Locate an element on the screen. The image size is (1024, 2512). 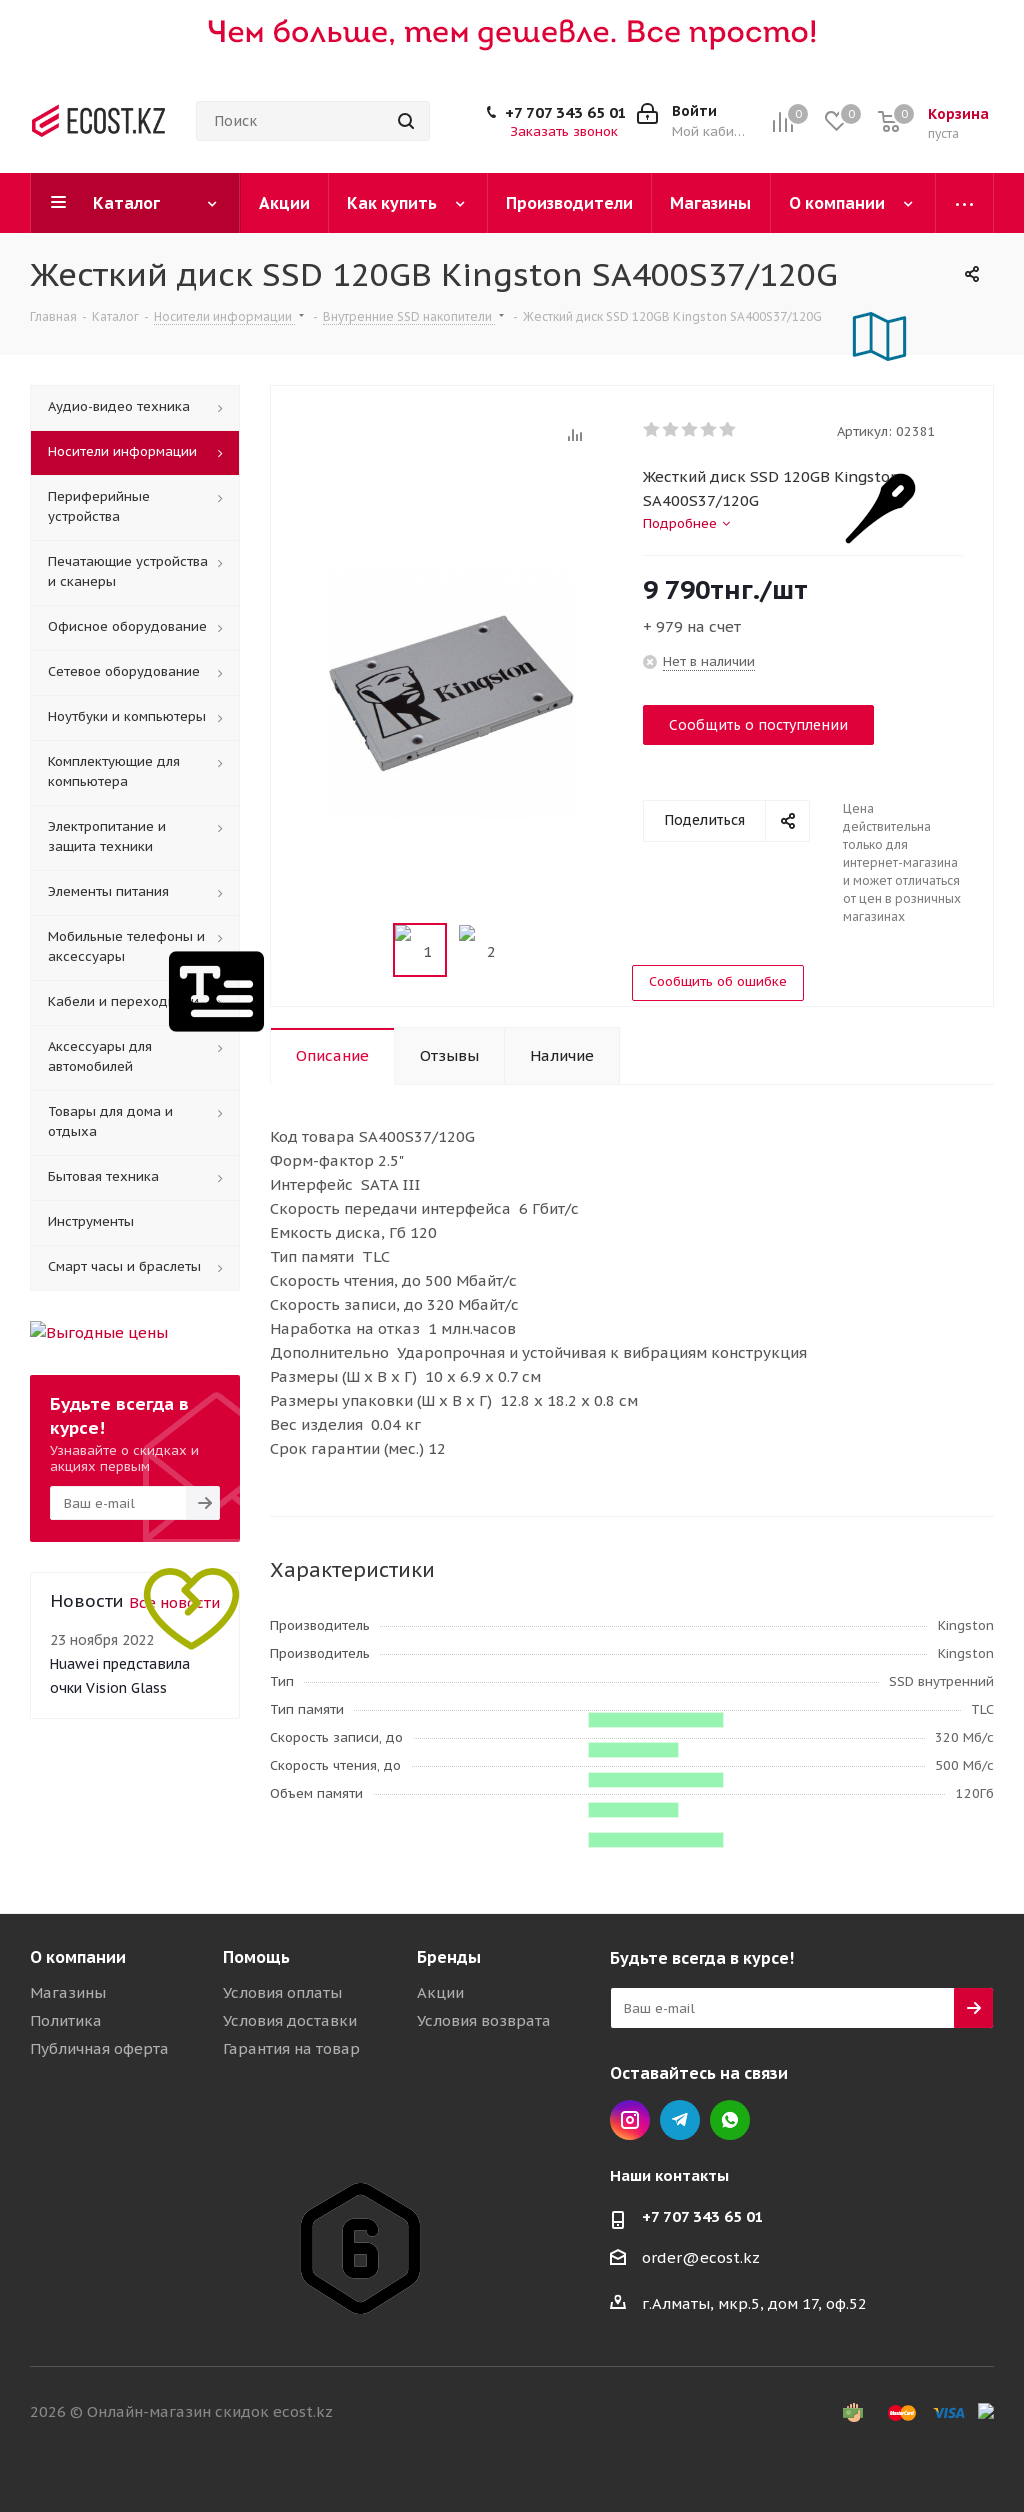
indicates step 6 in a multi-step process is located at coordinates (360, 2248).